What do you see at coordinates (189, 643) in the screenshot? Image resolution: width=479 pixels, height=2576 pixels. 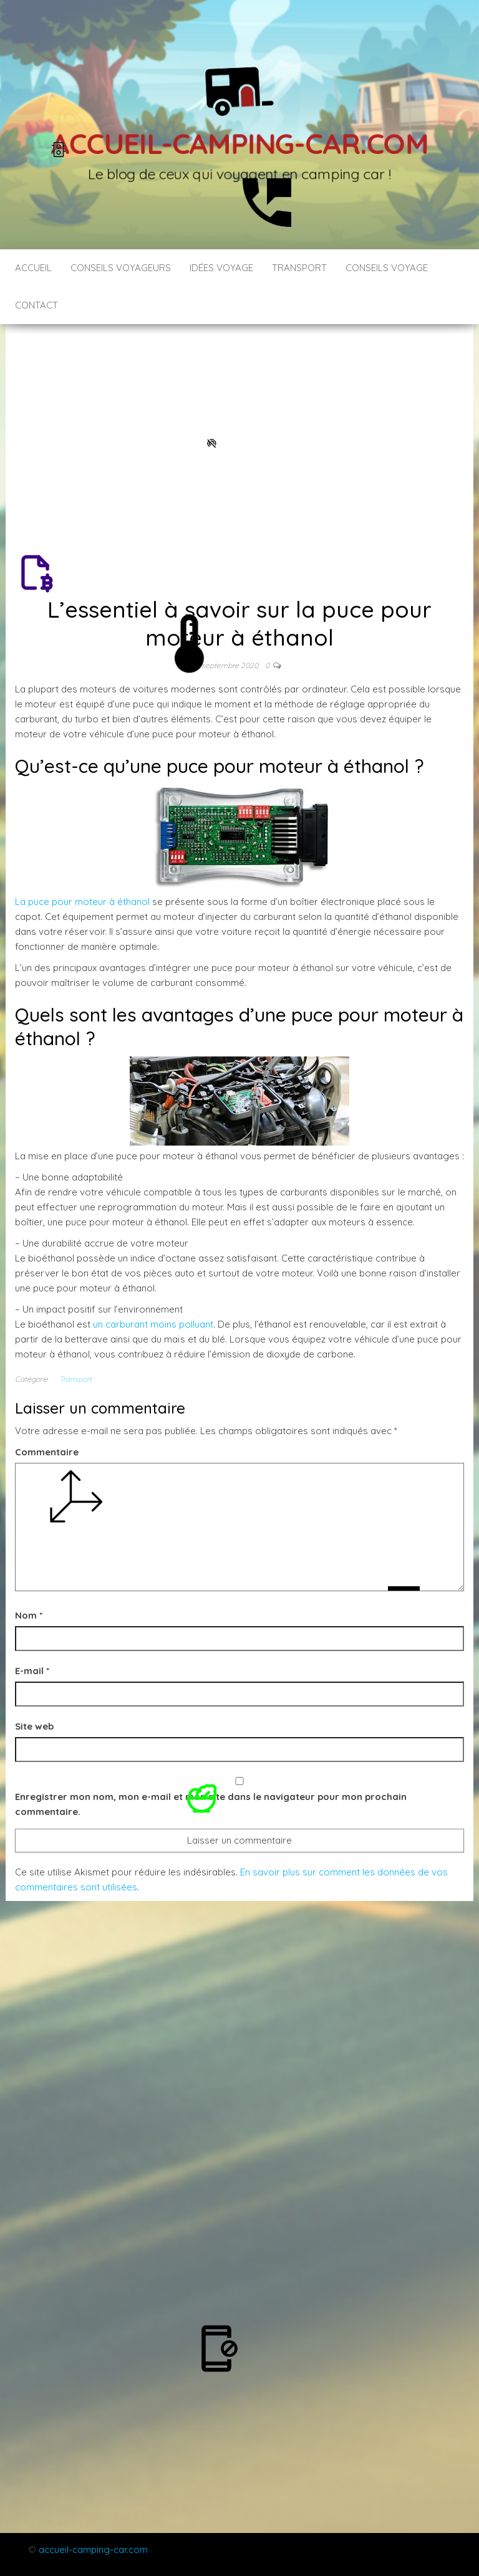 I see `adjust temperature settings` at bounding box center [189, 643].